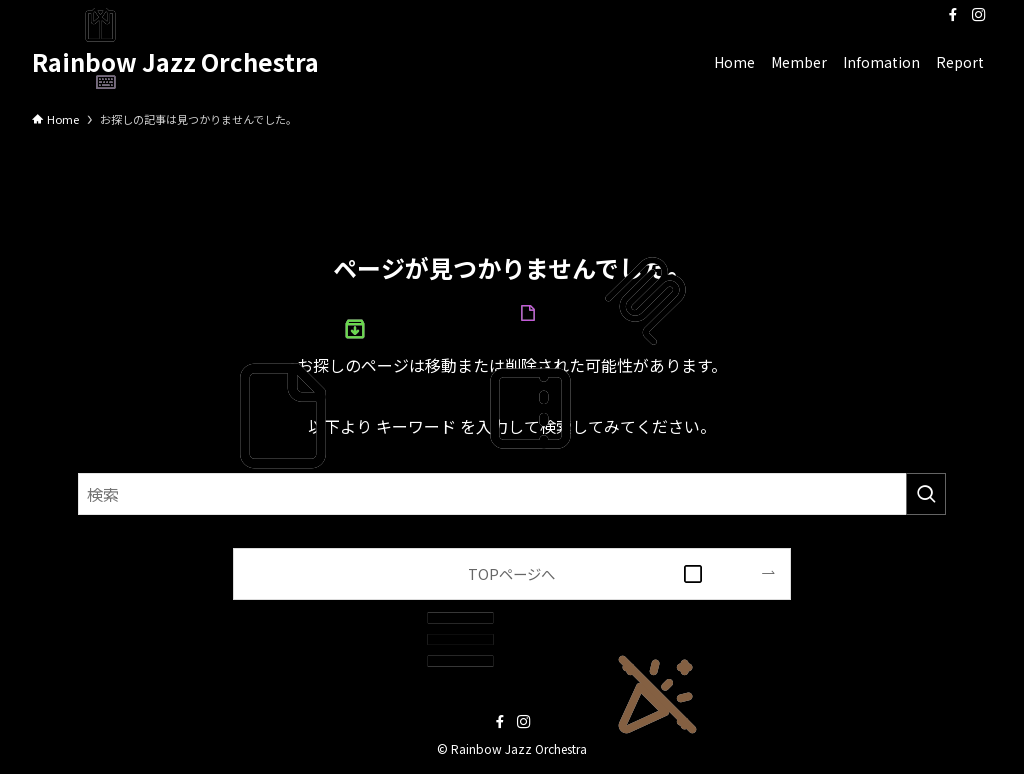 This screenshot has width=1024, height=774. I want to click on record keyboard input or keystrokes, so click(105, 83).